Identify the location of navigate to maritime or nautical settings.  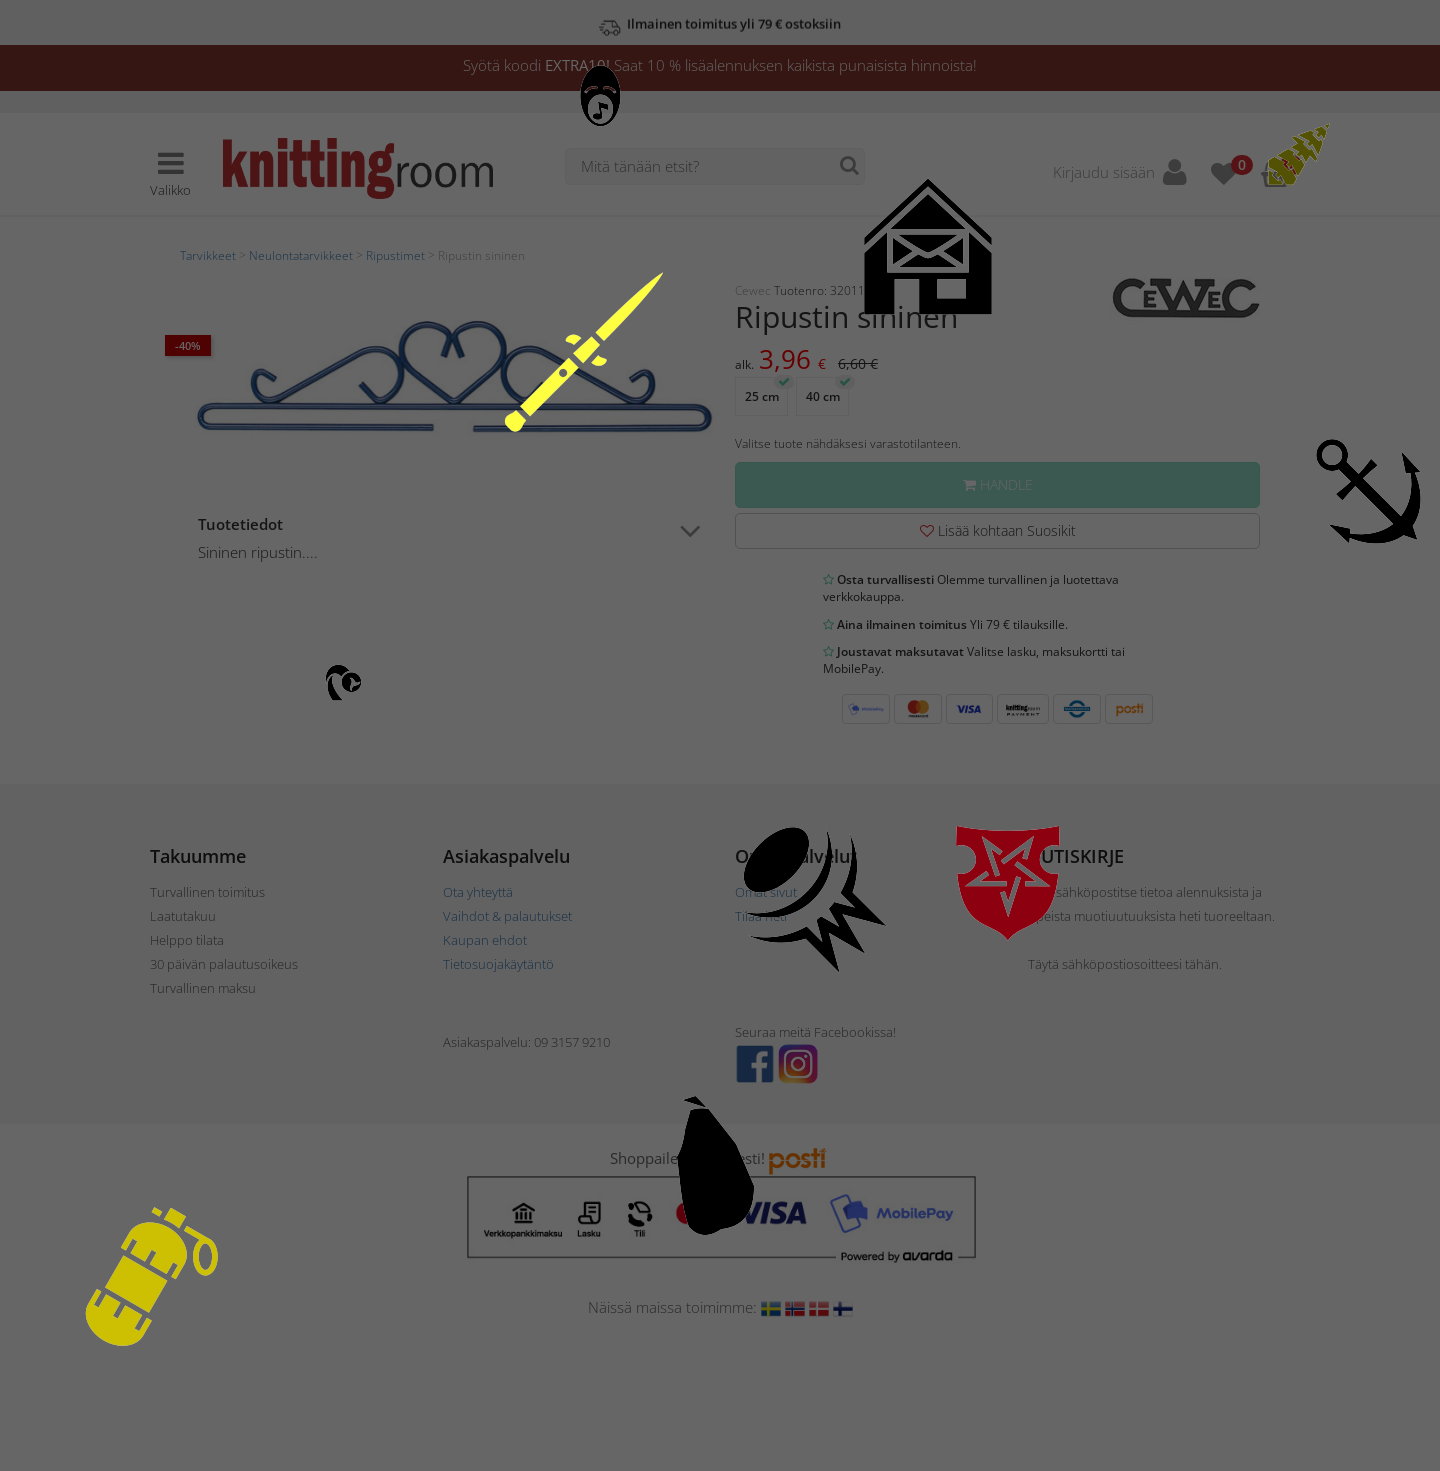
(1369, 491).